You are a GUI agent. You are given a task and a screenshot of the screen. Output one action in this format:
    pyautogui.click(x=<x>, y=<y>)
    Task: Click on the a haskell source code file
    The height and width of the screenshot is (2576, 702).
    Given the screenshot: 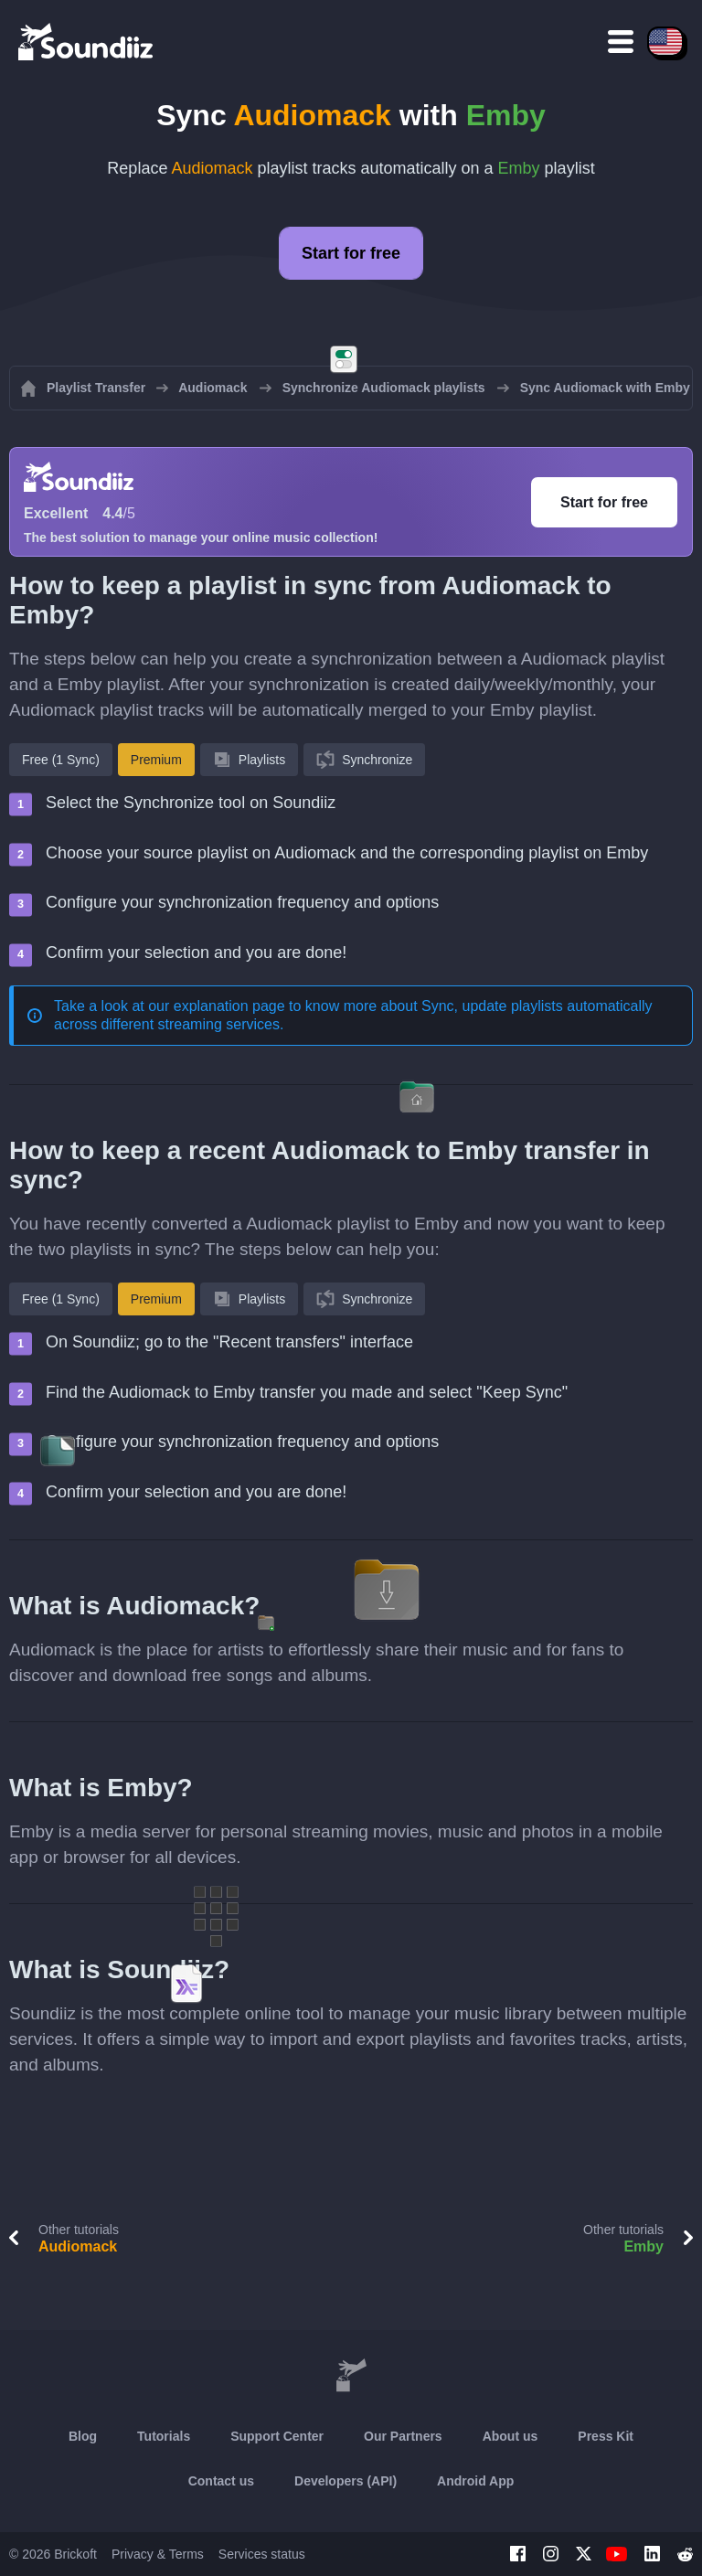 What is the action you would take?
    pyautogui.click(x=186, y=1984)
    